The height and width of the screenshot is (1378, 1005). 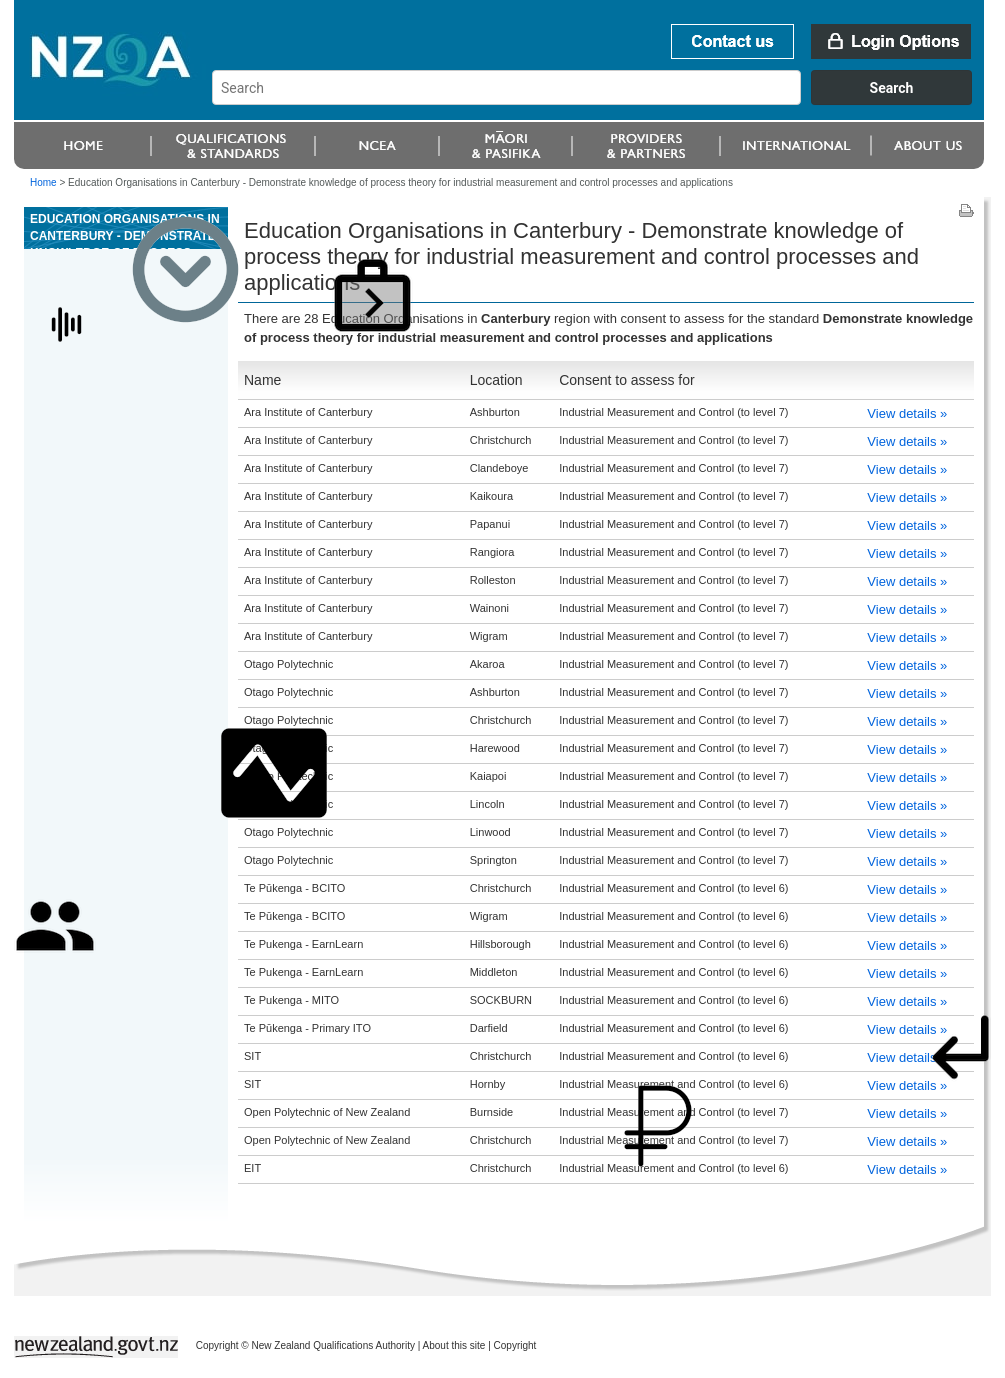 What do you see at coordinates (66, 324) in the screenshot?
I see `view audio waveform or sound visualization` at bounding box center [66, 324].